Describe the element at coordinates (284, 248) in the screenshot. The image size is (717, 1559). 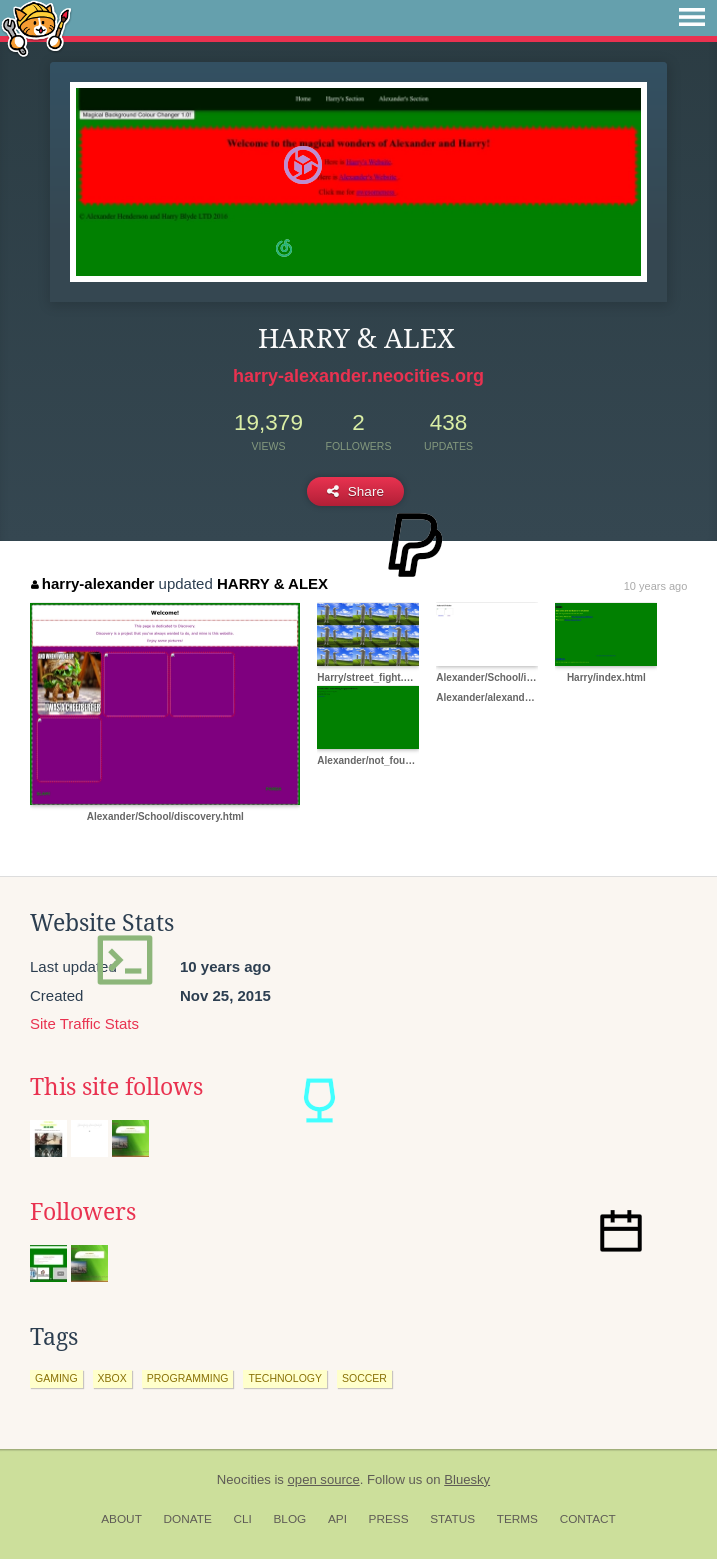
I see `open netease cloud music app` at that location.